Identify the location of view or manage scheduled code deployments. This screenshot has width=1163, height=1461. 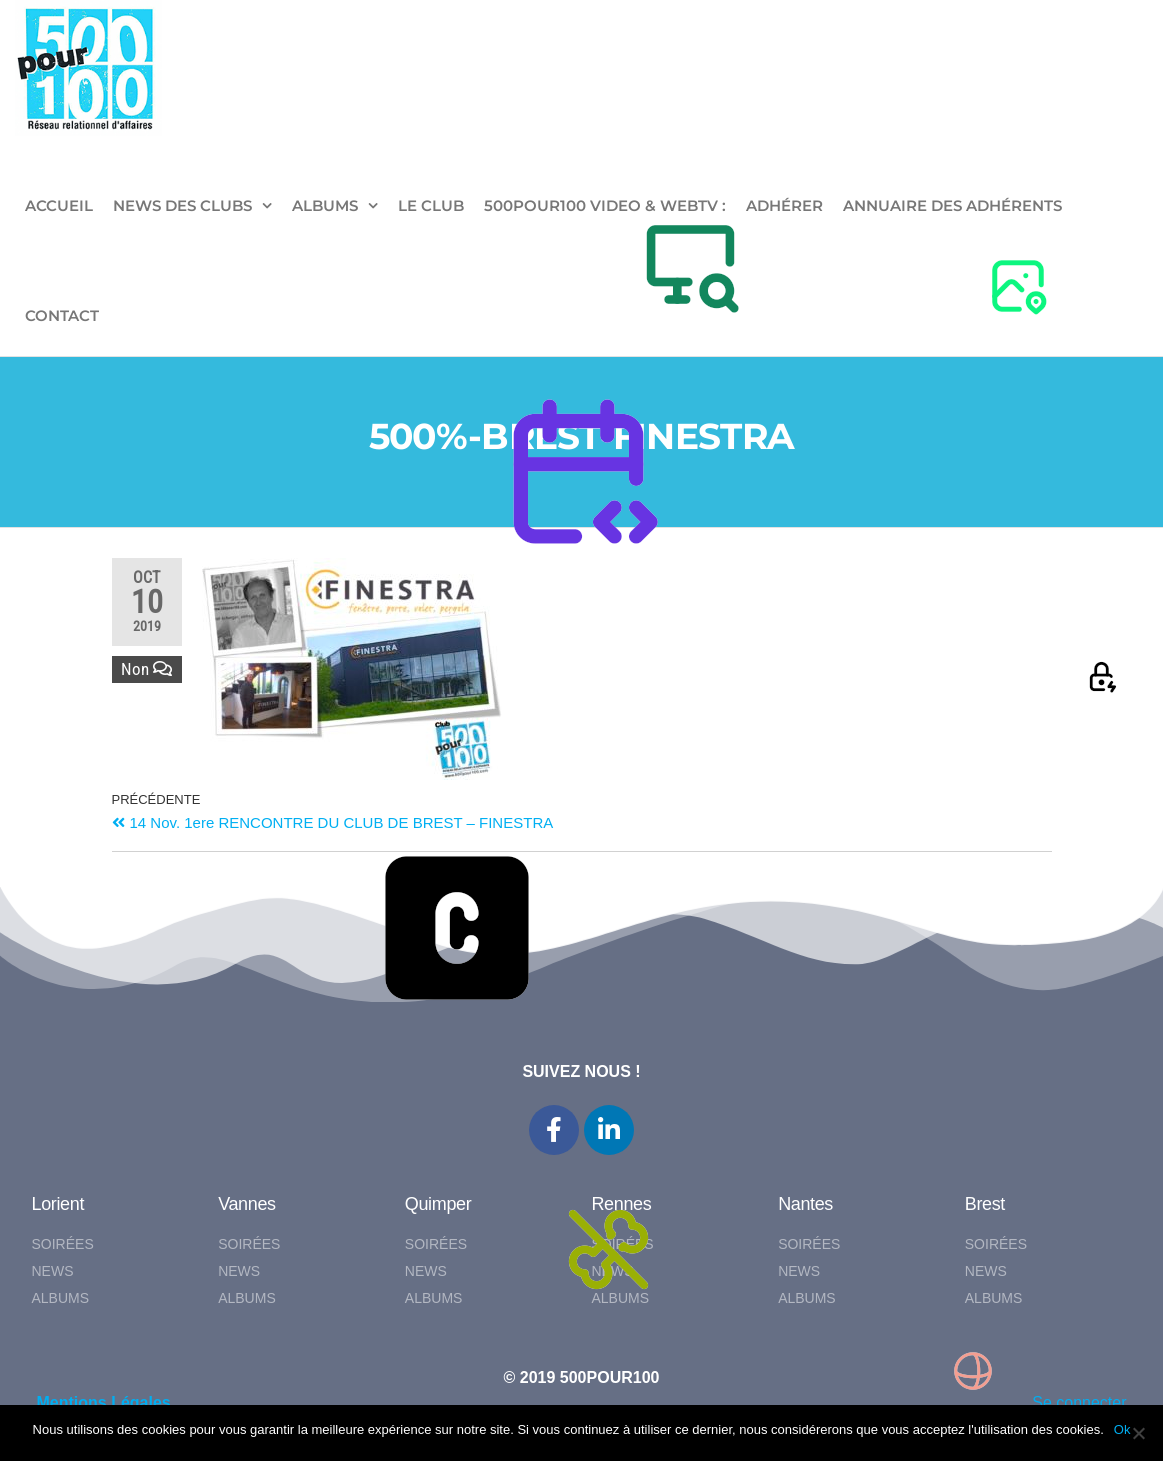
(578, 471).